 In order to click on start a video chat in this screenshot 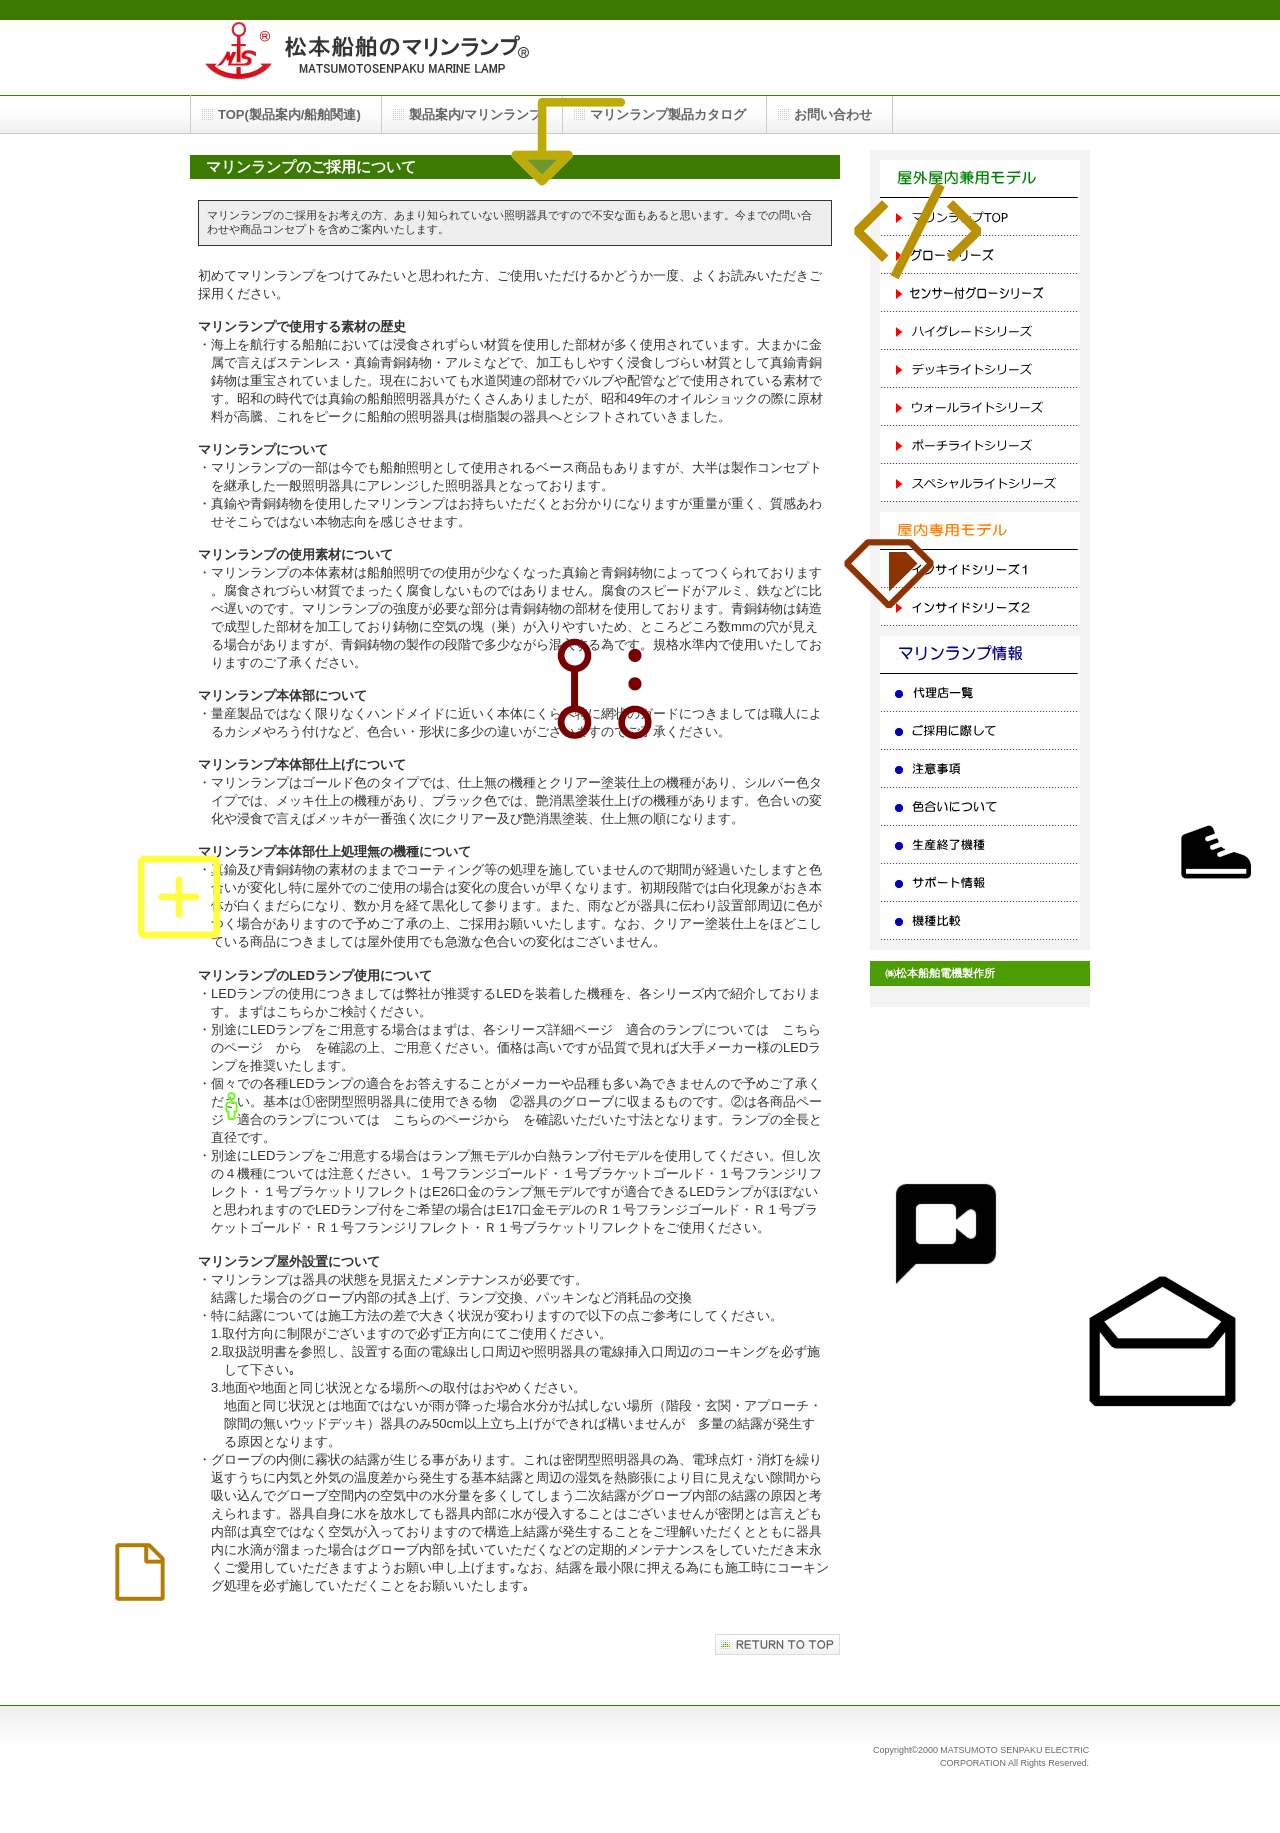, I will do `click(946, 1234)`.